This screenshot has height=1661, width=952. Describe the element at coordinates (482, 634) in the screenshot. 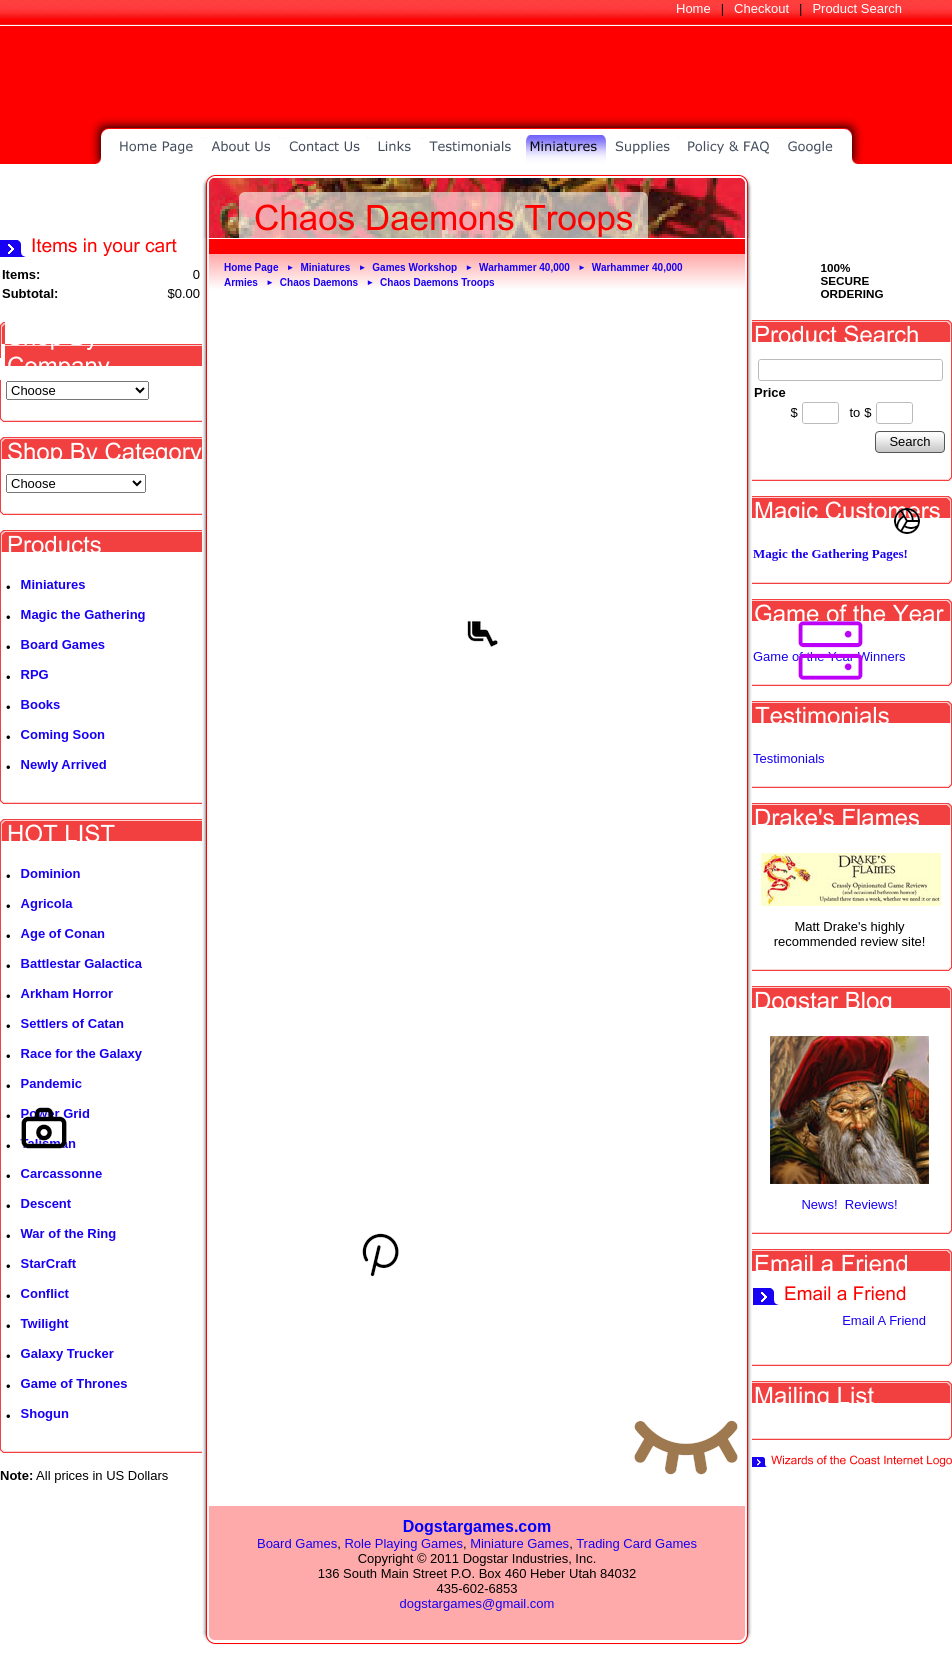

I see `select extra legroom seating option` at that location.